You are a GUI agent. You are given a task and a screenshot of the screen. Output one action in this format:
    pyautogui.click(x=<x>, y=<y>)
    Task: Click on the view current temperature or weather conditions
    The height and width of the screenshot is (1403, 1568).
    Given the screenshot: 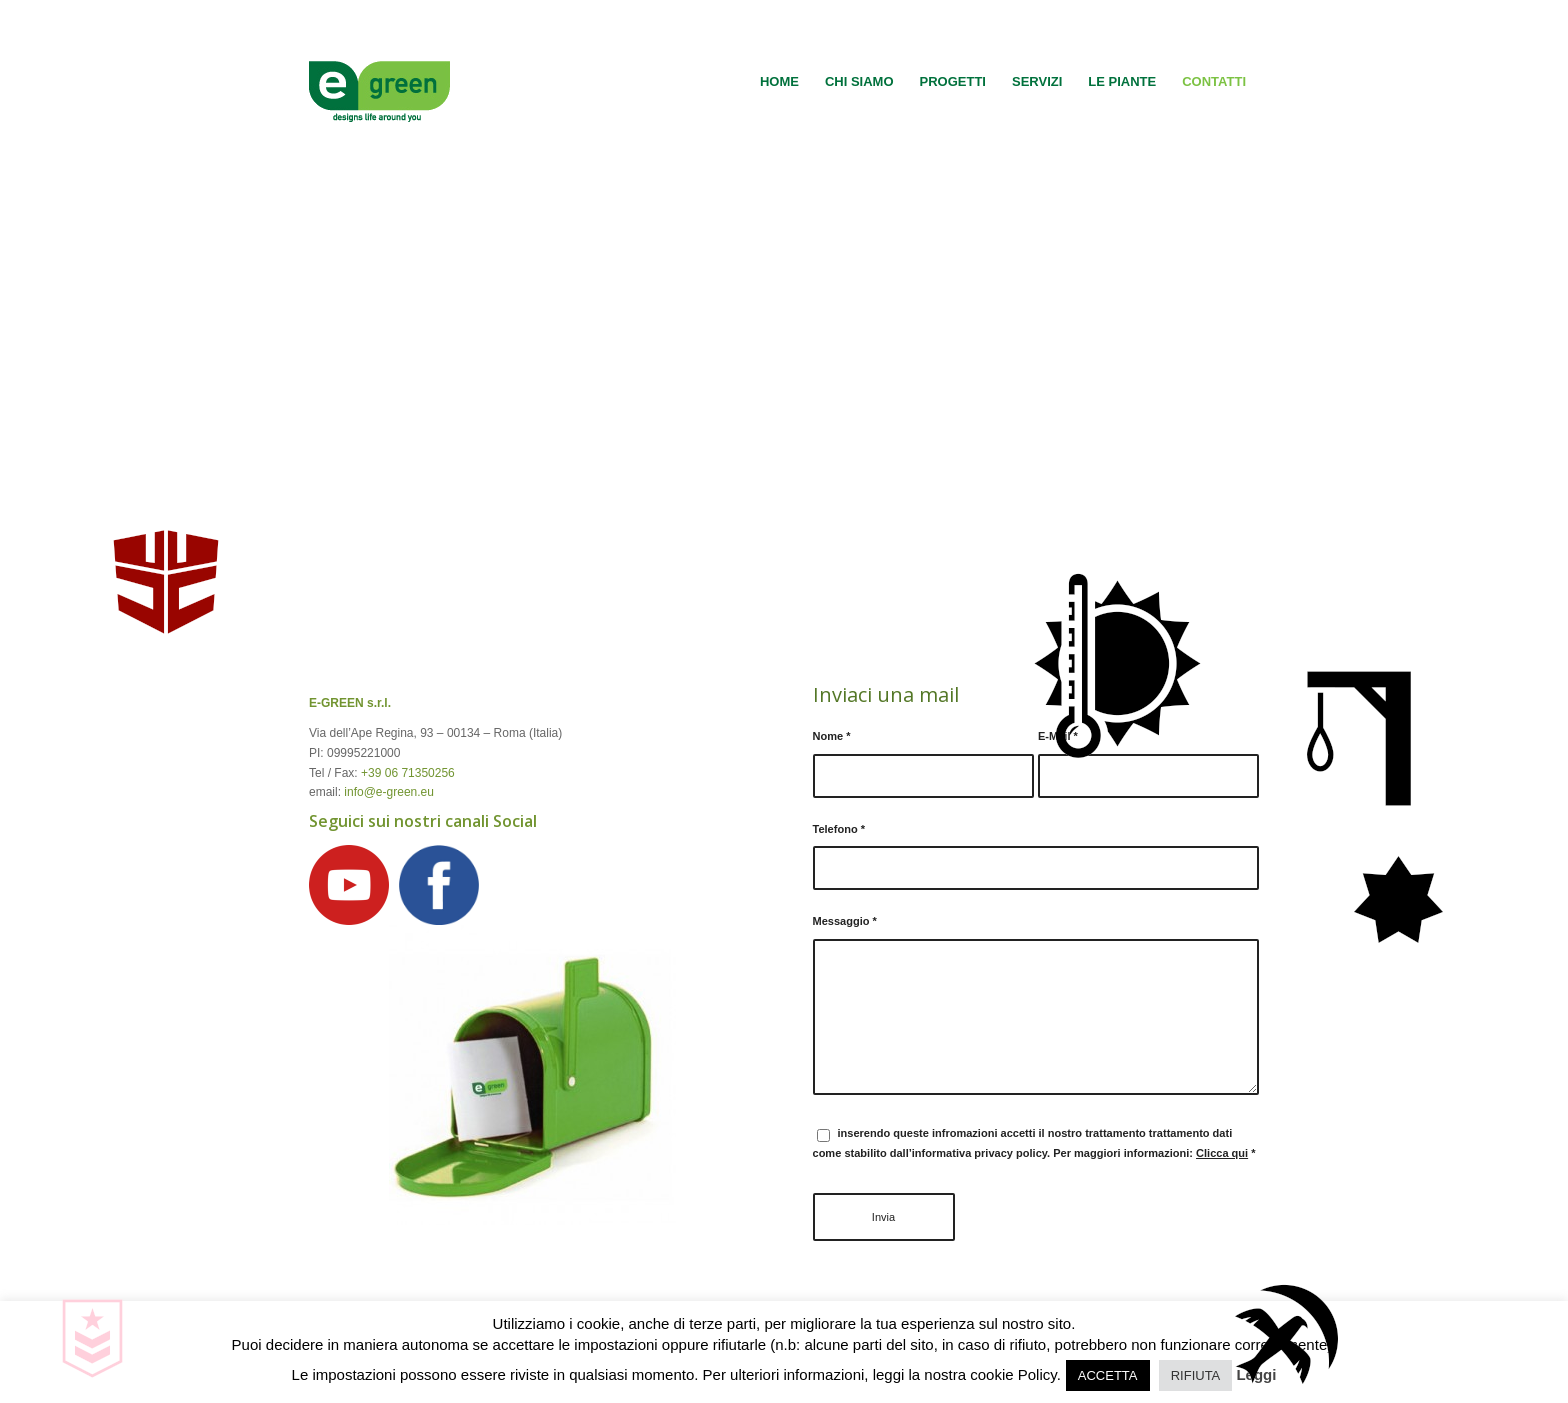 What is the action you would take?
    pyautogui.click(x=1117, y=663)
    